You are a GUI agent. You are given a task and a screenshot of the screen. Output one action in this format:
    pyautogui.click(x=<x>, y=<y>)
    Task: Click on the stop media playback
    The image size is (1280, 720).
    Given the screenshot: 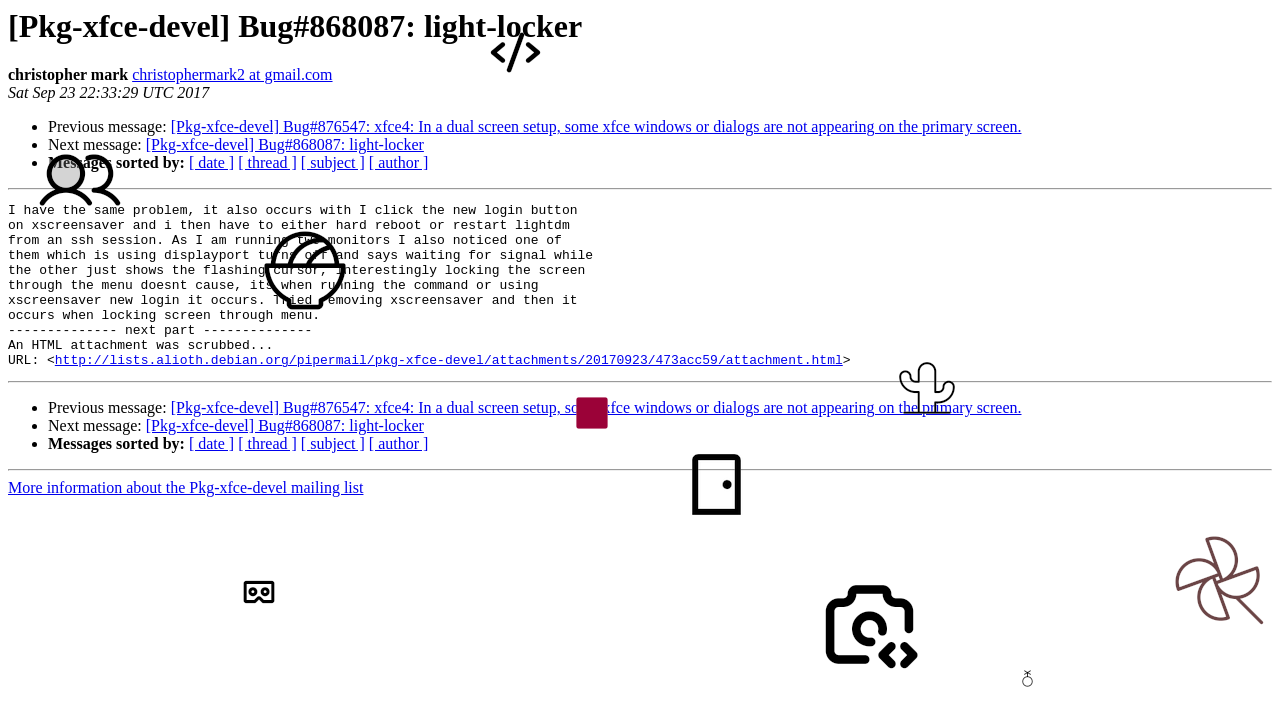 What is the action you would take?
    pyautogui.click(x=592, y=413)
    